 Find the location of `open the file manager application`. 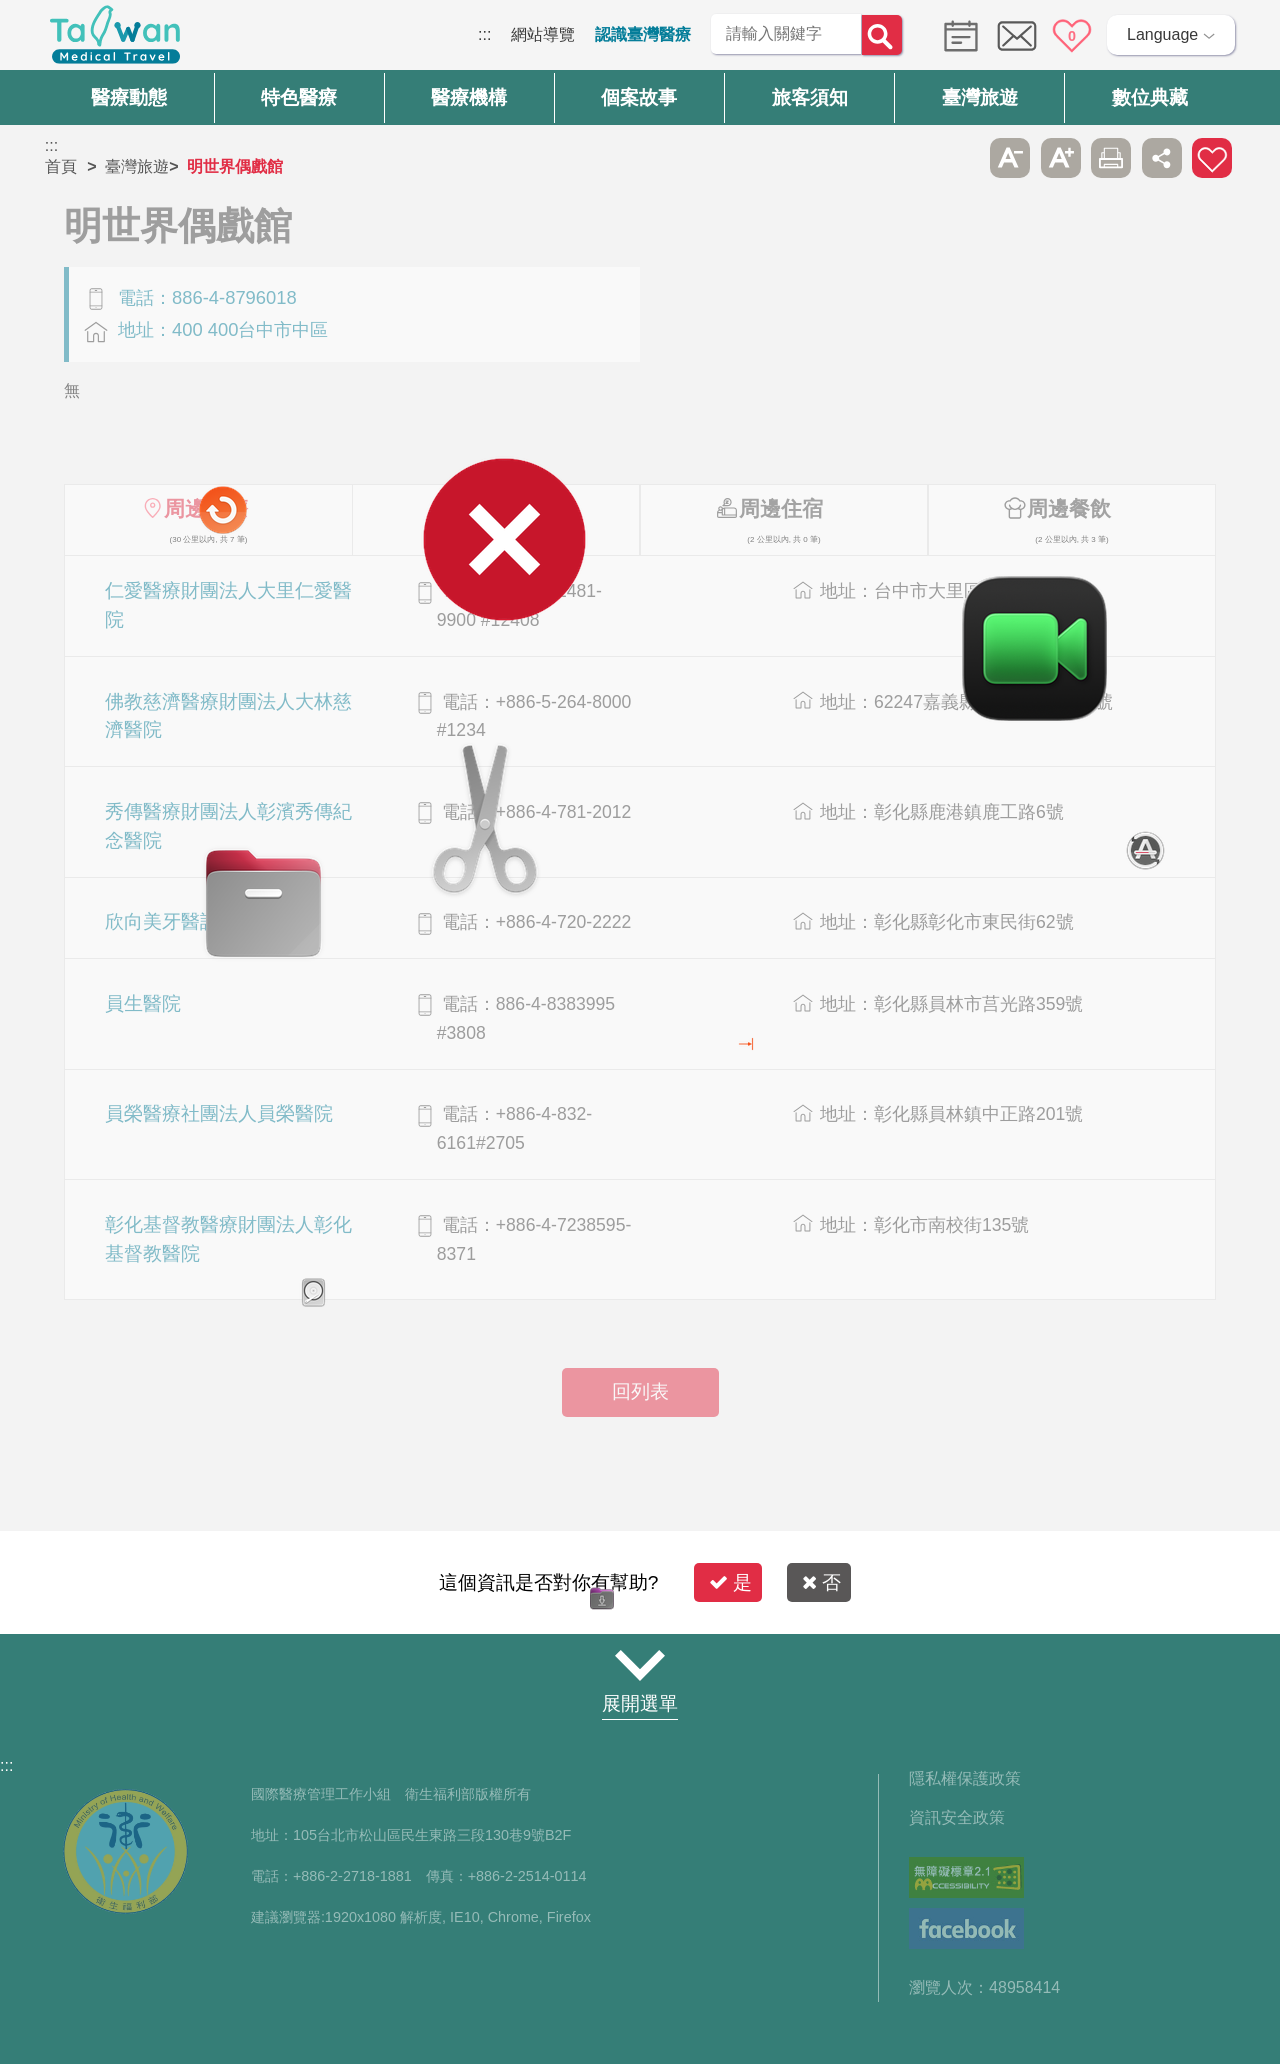

open the file manager application is located at coordinates (263, 903).